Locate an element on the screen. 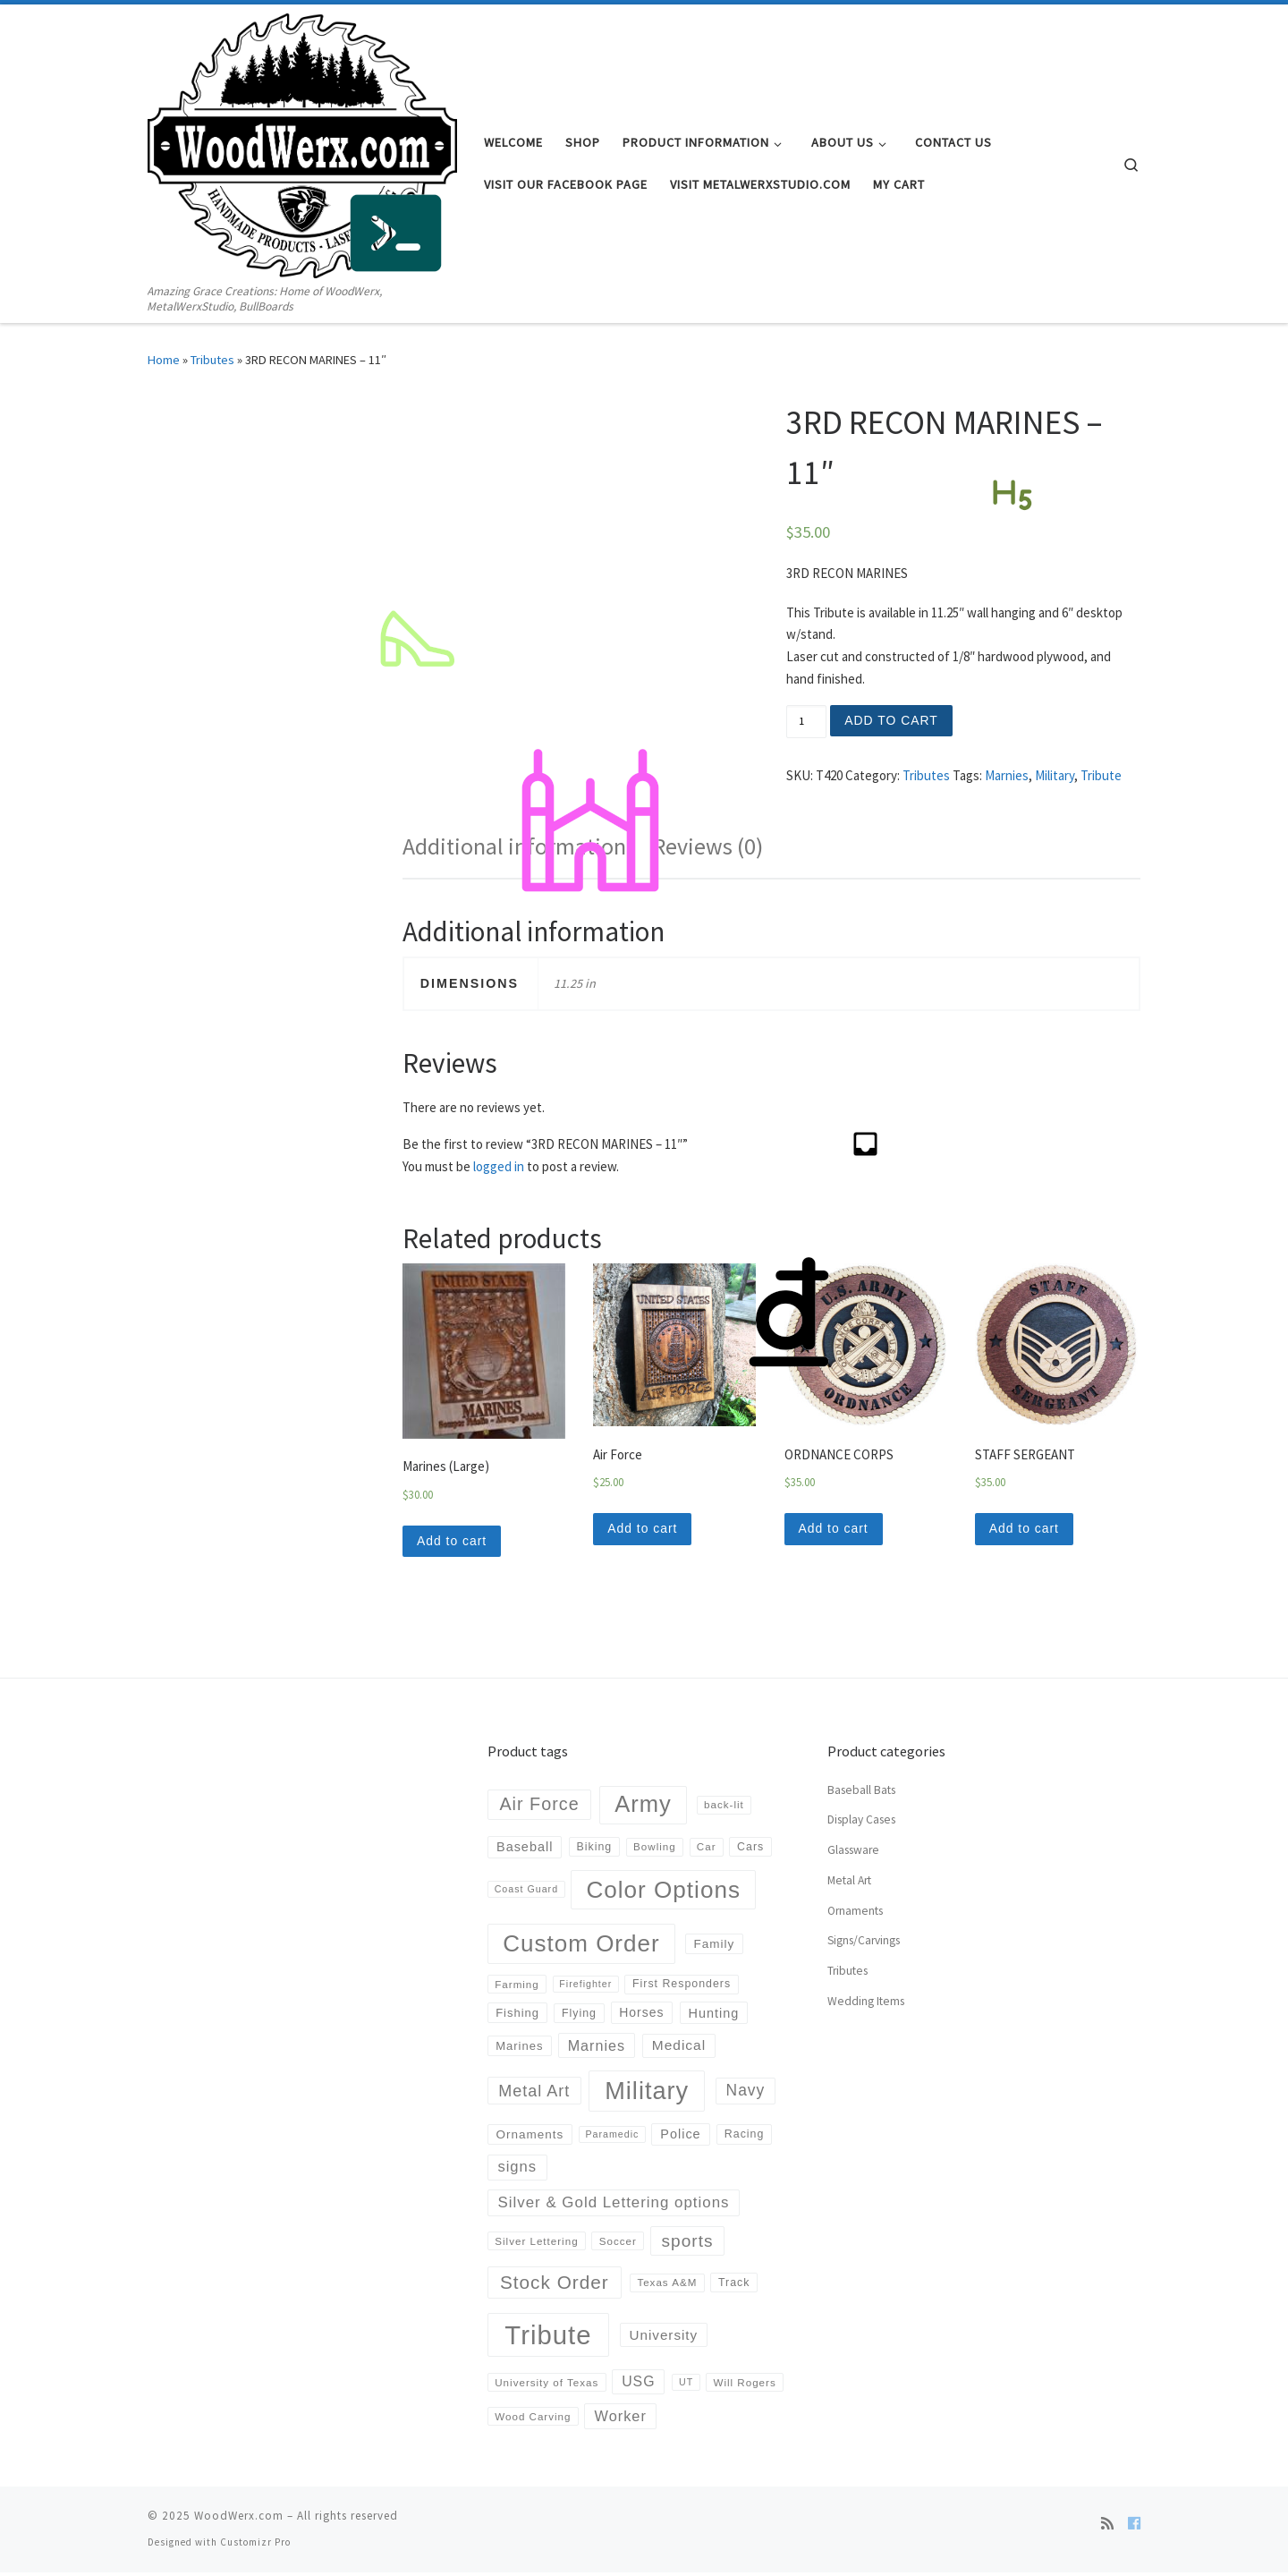 This screenshot has height=2576, width=1288. open command line terminal is located at coordinates (395, 233).